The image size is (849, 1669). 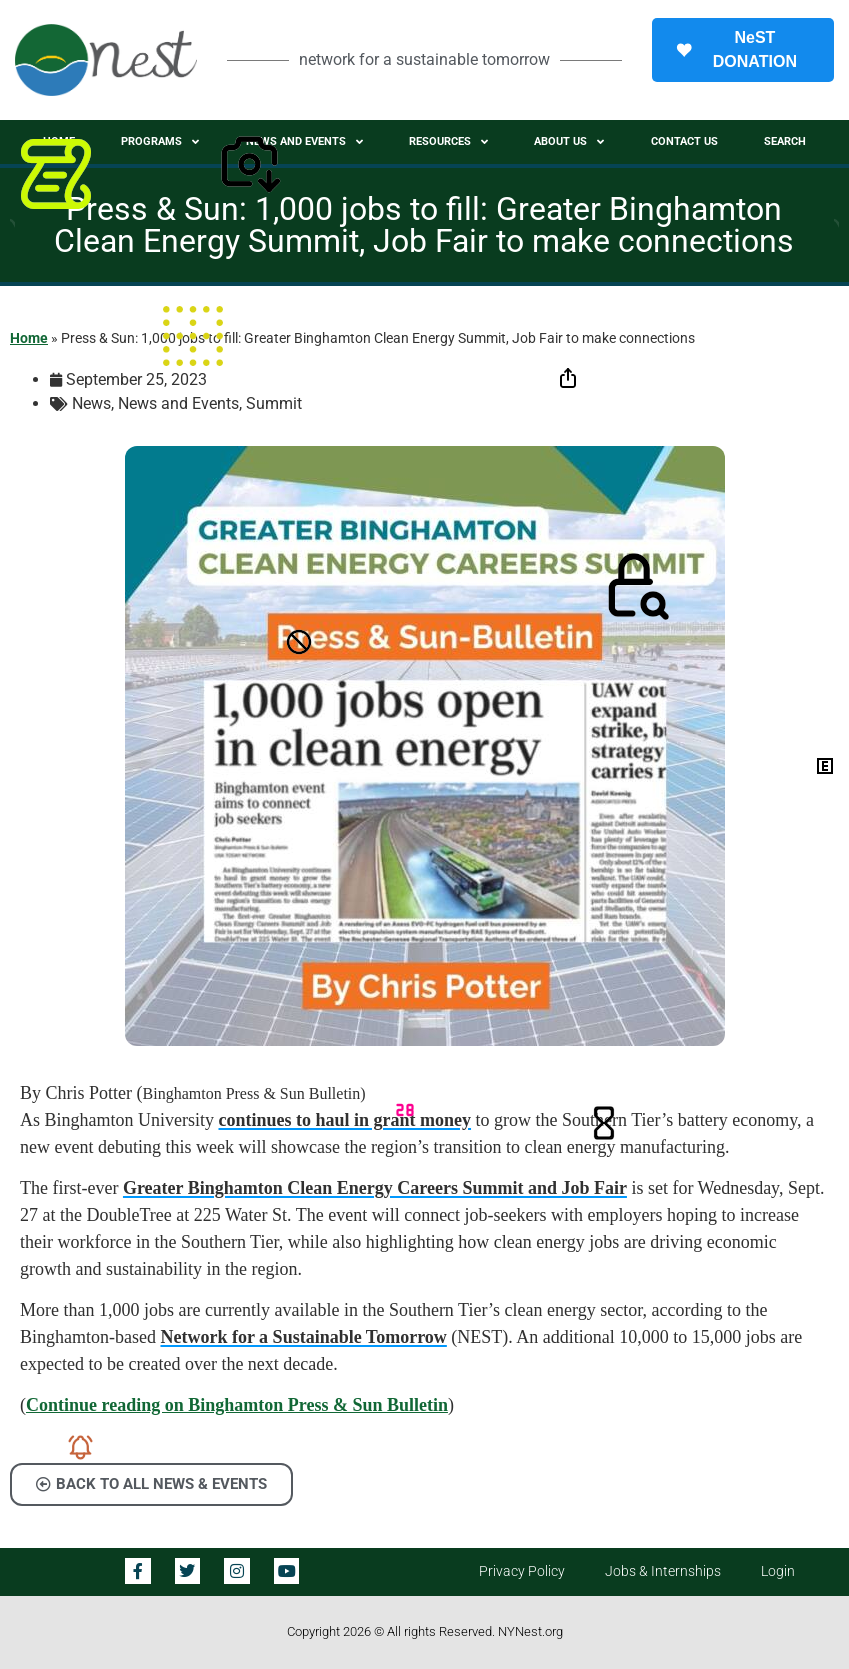 What do you see at coordinates (604, 1123) in the screenshot?
I see `indicates a process is waiting or pending` at bounding box center [604, 1123].